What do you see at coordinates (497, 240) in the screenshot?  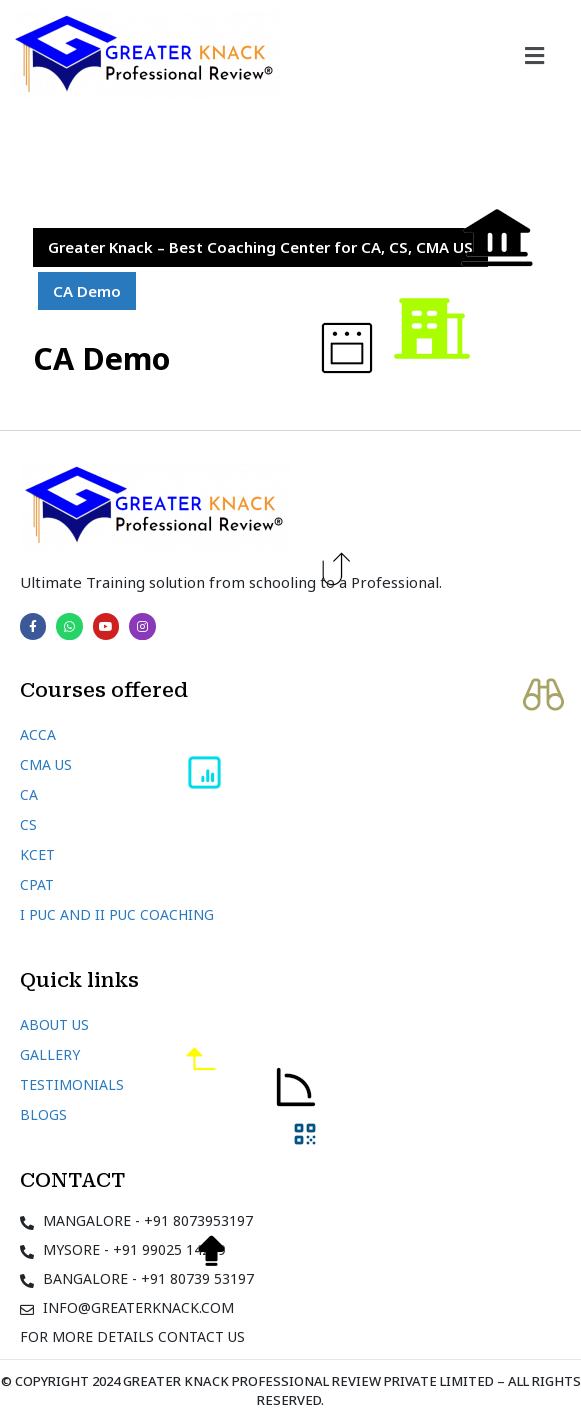 I see `access banking or financial services` at bounding box center [497, 240].